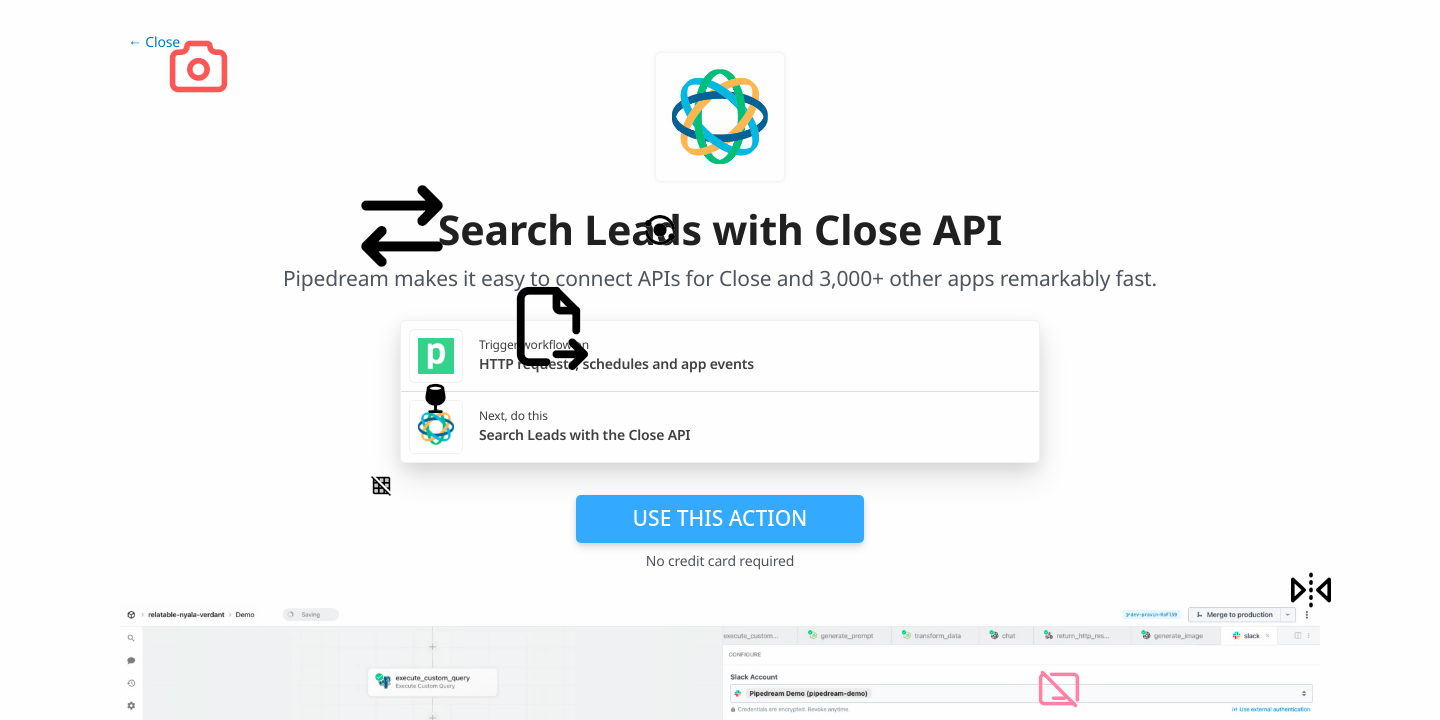 Image resolution: width=1440 pixels, height=720 pixels. Describe the element at coordinates (435, 398) in the screenshot. I see `view drink or beverage options` at that location.